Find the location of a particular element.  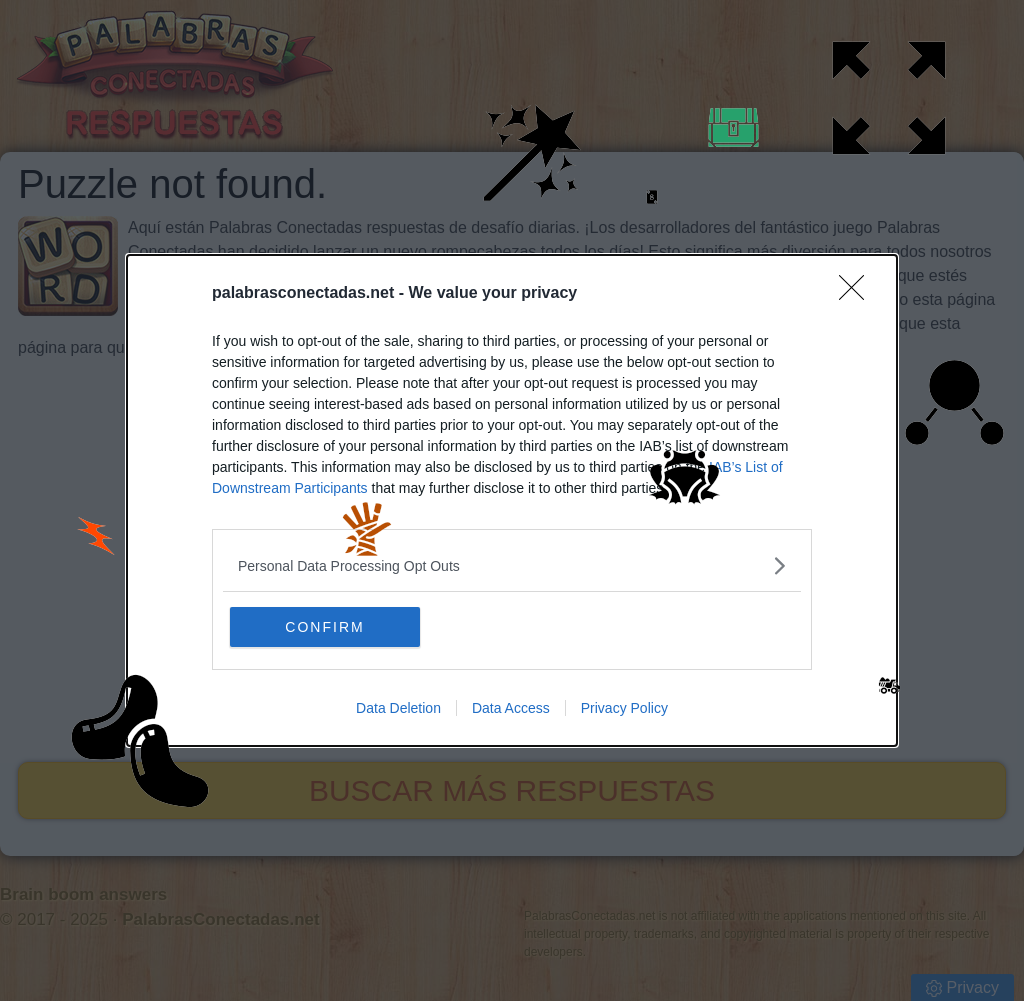

indicates damage or injury status is located at coordinates (96, 536).